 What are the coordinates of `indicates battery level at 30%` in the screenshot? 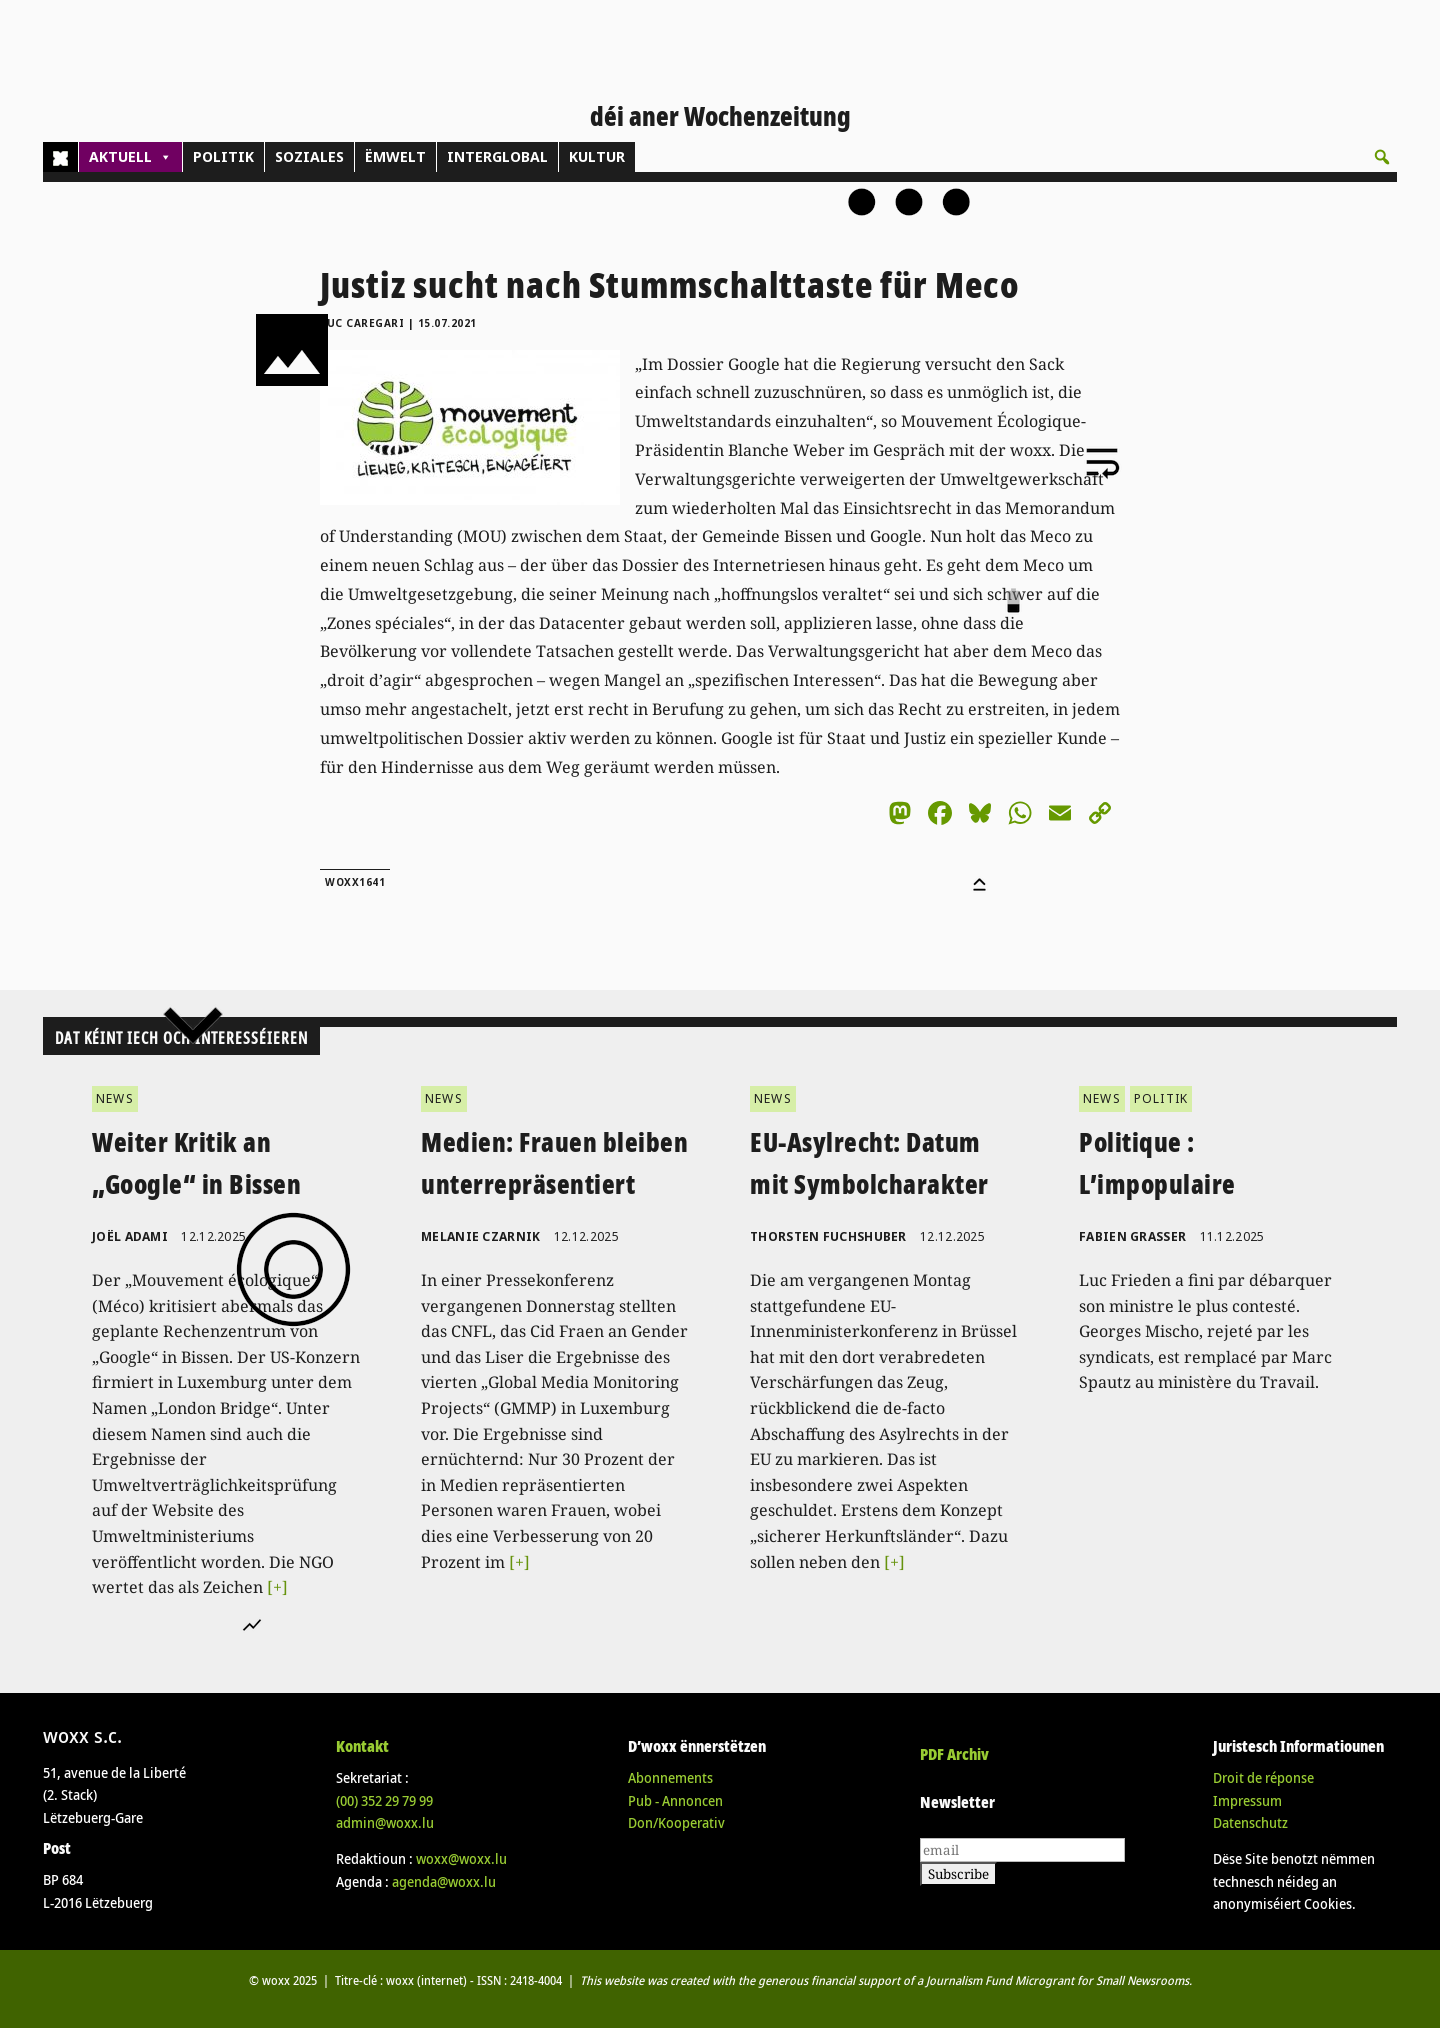 It's located at (1013, 600).